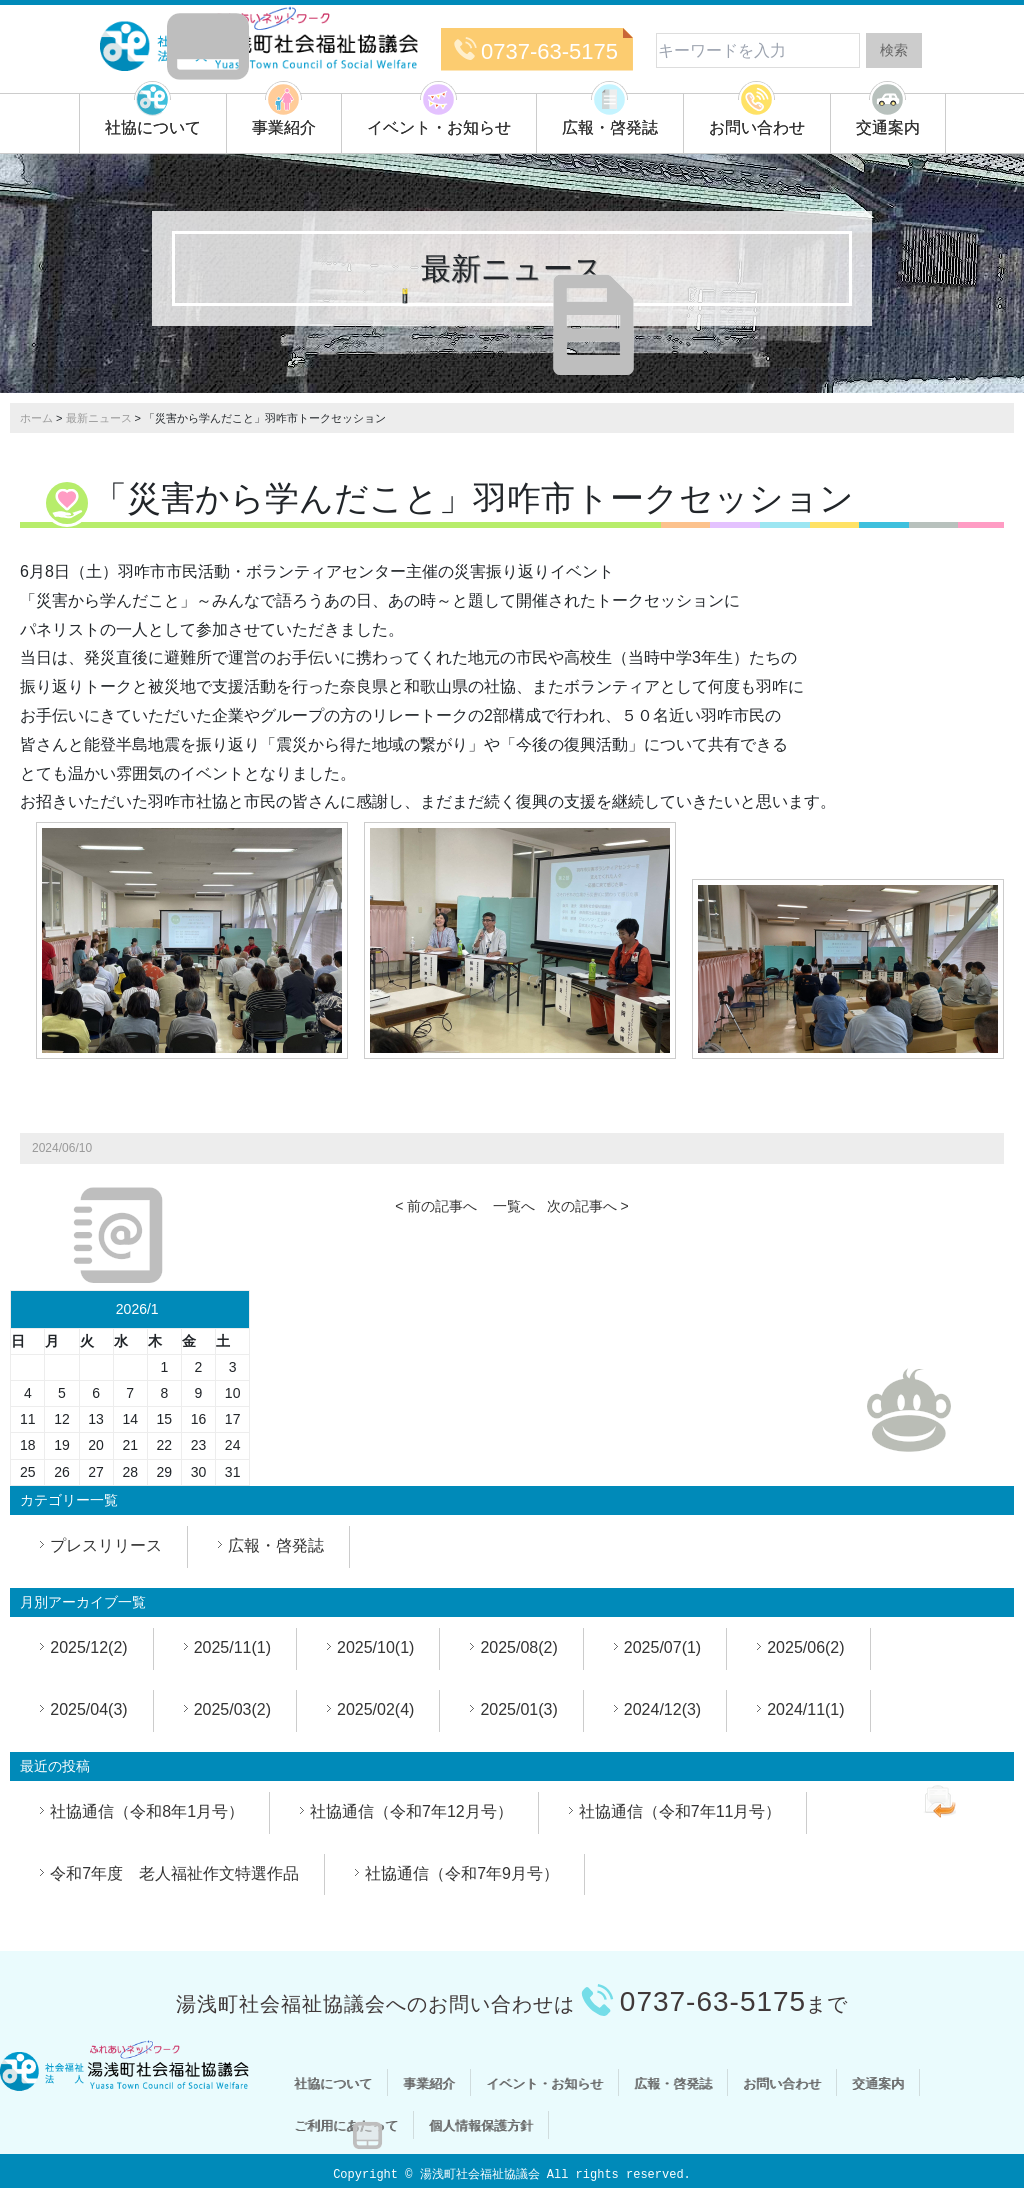  What do you see at coordinates (124, 1232) in the screenshot?
I see `open address book or contacts` at bounding box center [124, 1232].